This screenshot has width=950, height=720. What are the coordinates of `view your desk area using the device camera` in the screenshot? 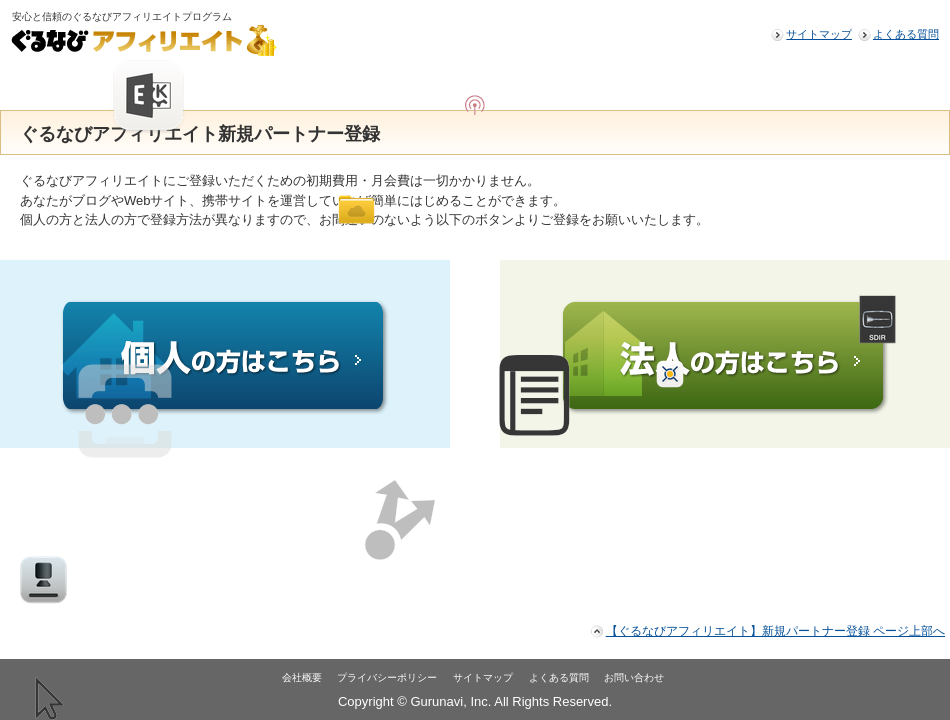 It's located at (43, 579).